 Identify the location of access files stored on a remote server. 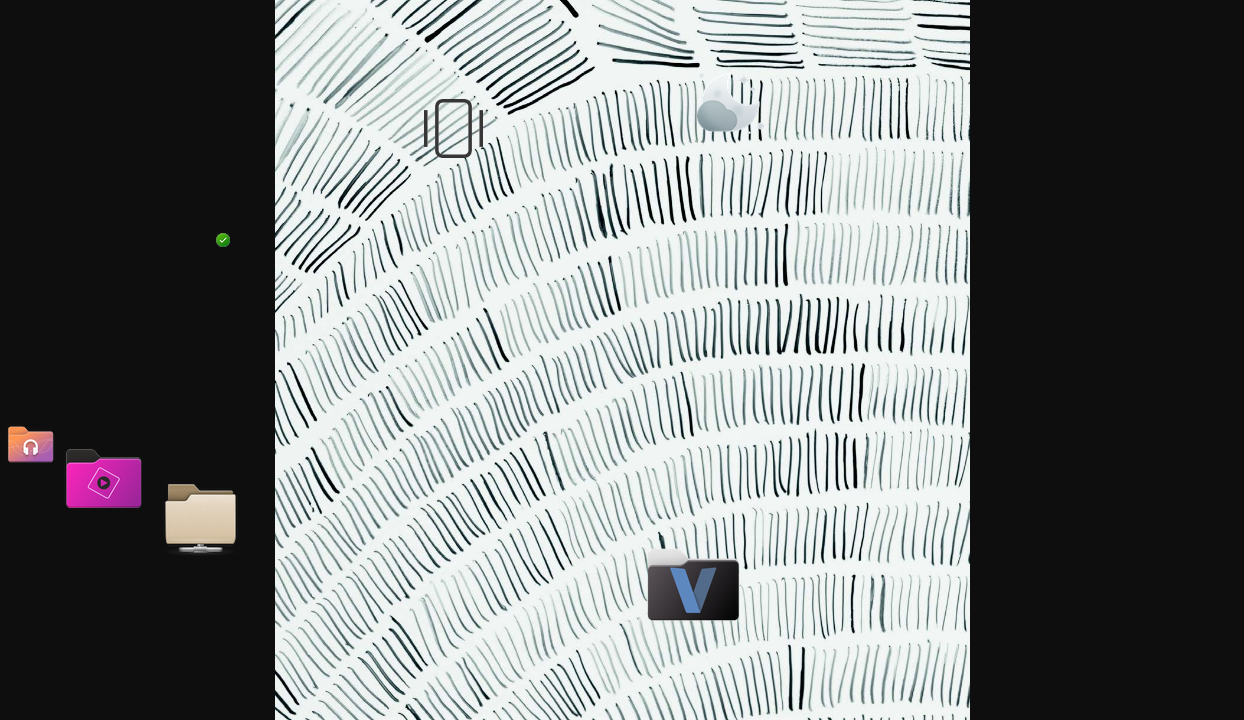
(200, 520).